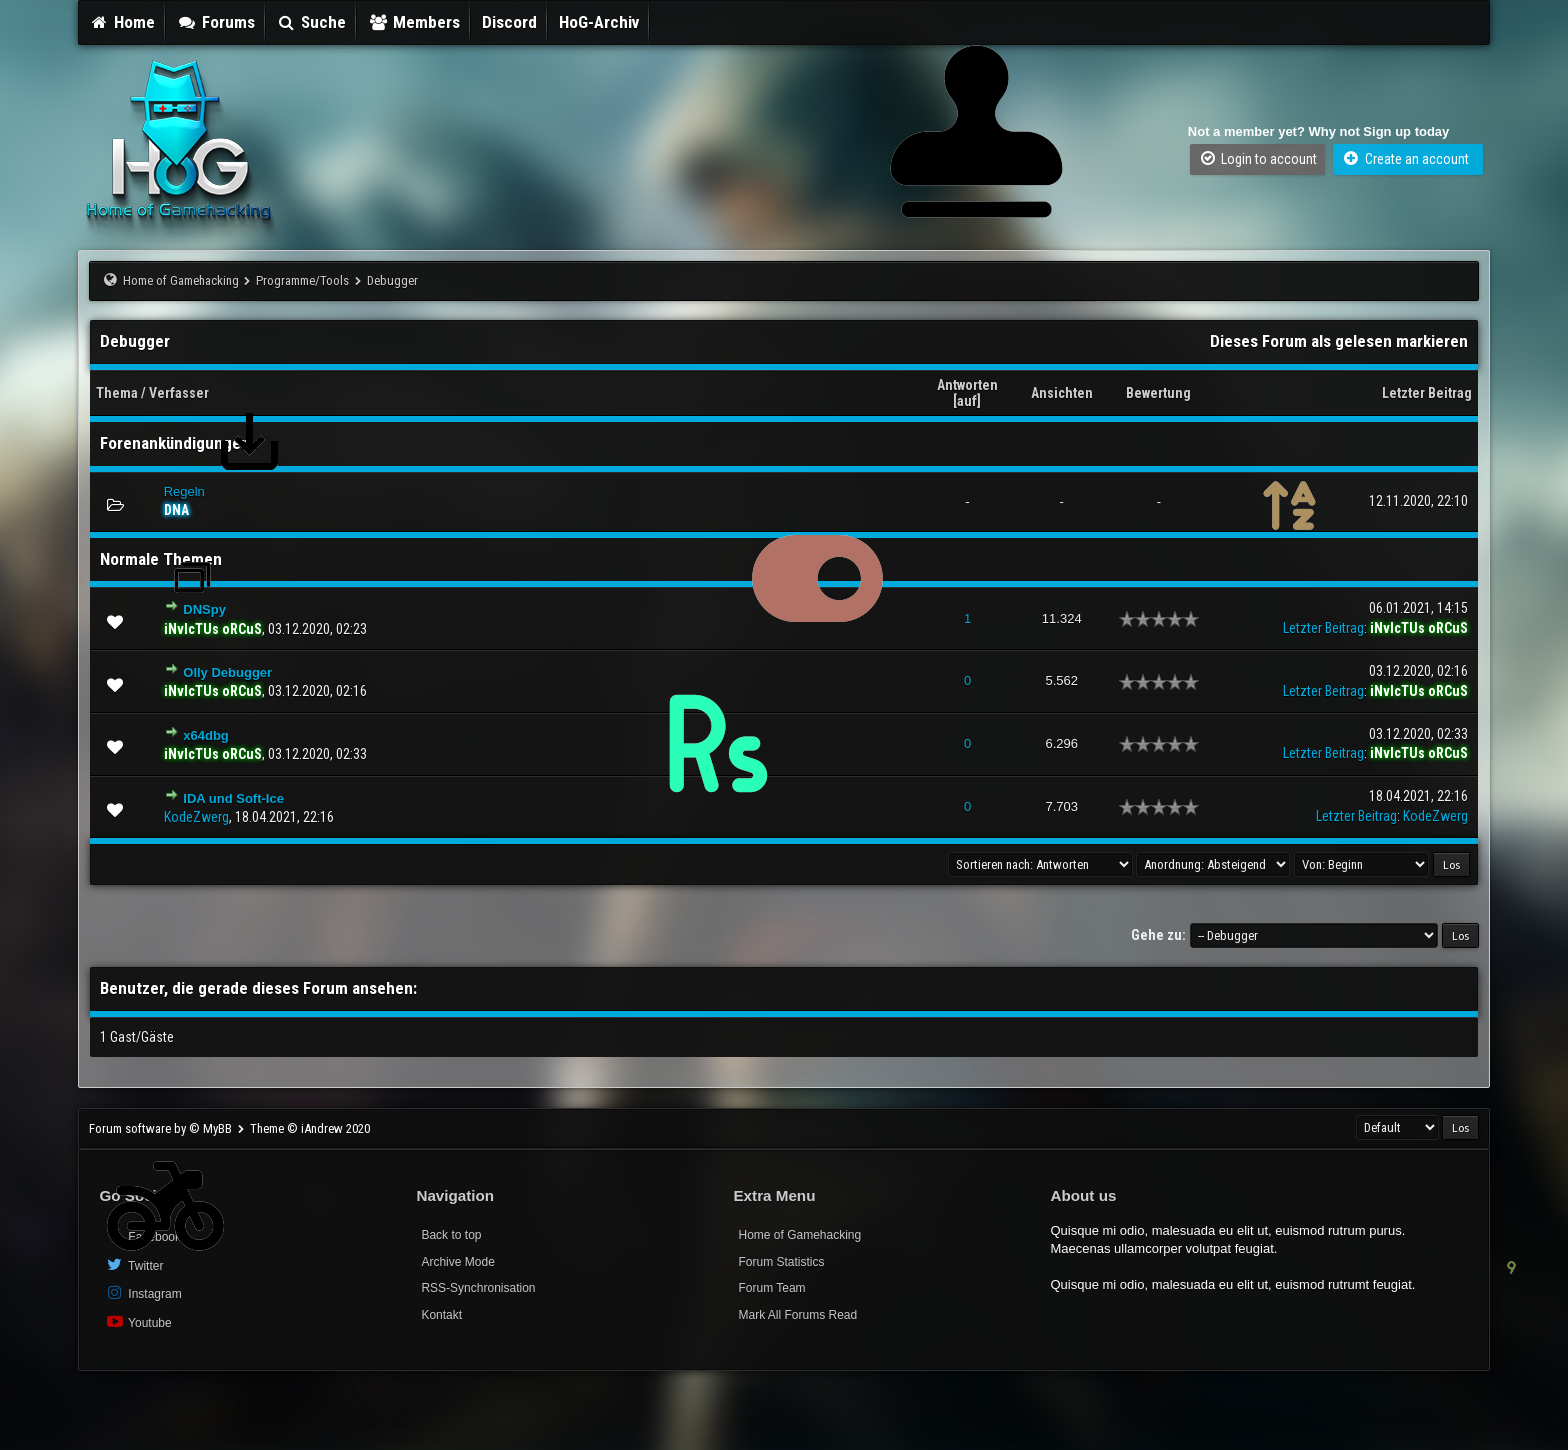 The width and height of the screenshot is (1568, 1450). Describe the element at coordinates (718, 743) in the screenshot. I see `indicates Indian rupee currency` at that location.